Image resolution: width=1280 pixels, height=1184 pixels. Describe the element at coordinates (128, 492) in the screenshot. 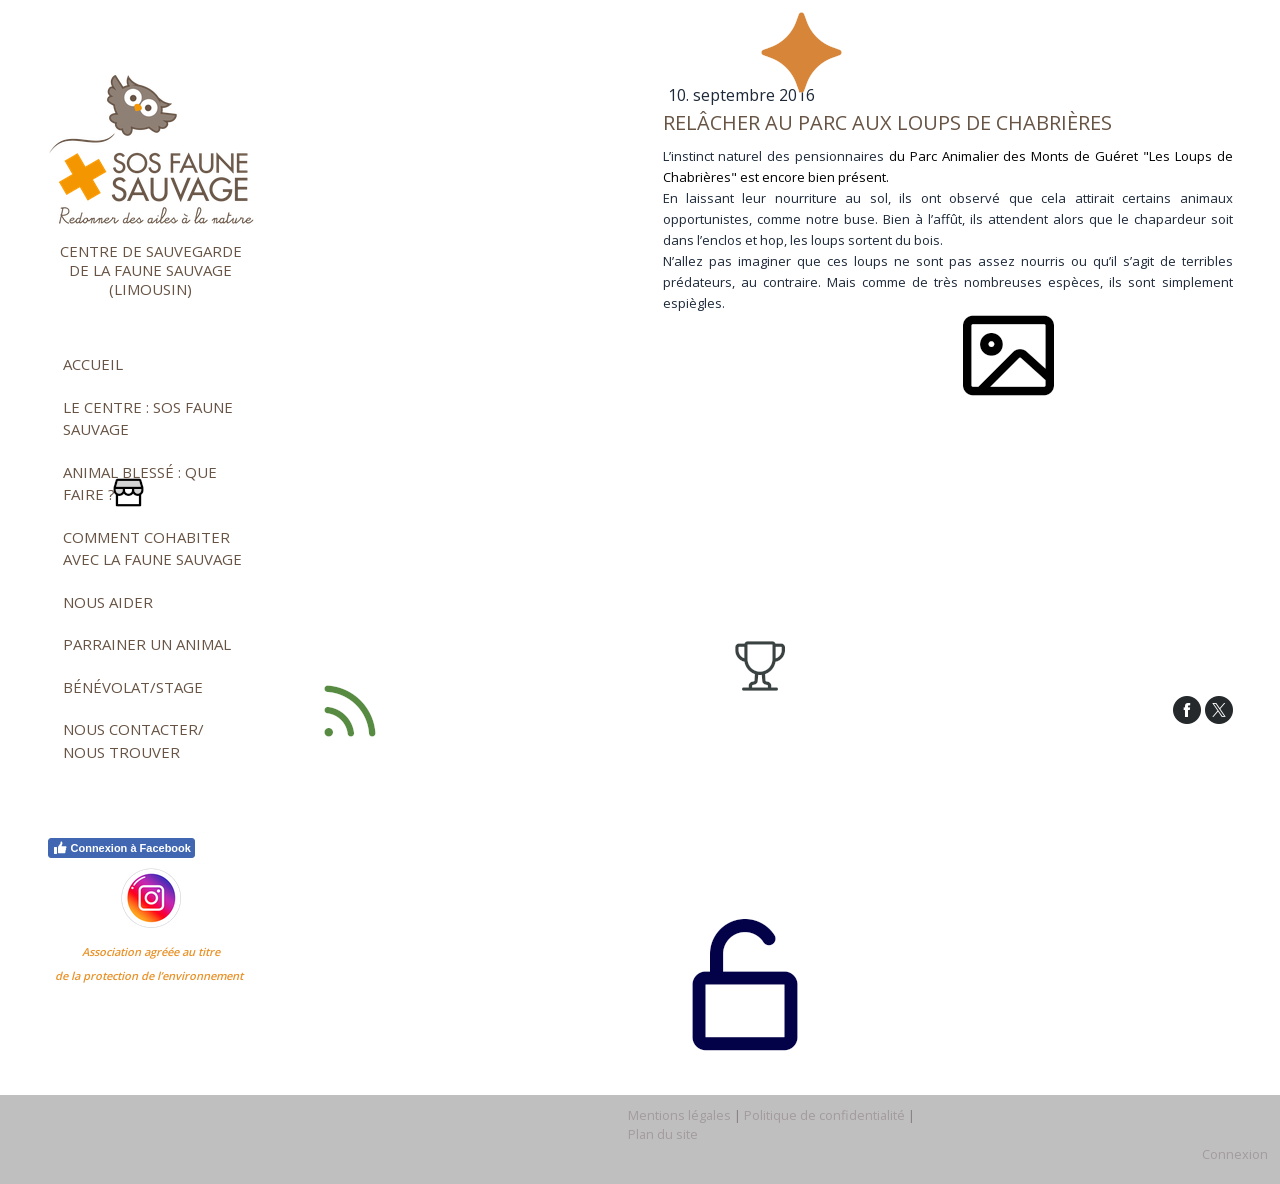

I see `access the online store or marketplace` at that location.